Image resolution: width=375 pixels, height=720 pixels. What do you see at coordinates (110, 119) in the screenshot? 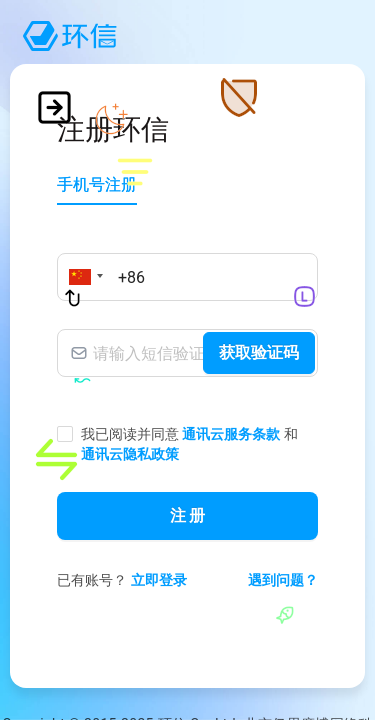
I see `enable dark mode or night theme` at bounding box center [110, 119].